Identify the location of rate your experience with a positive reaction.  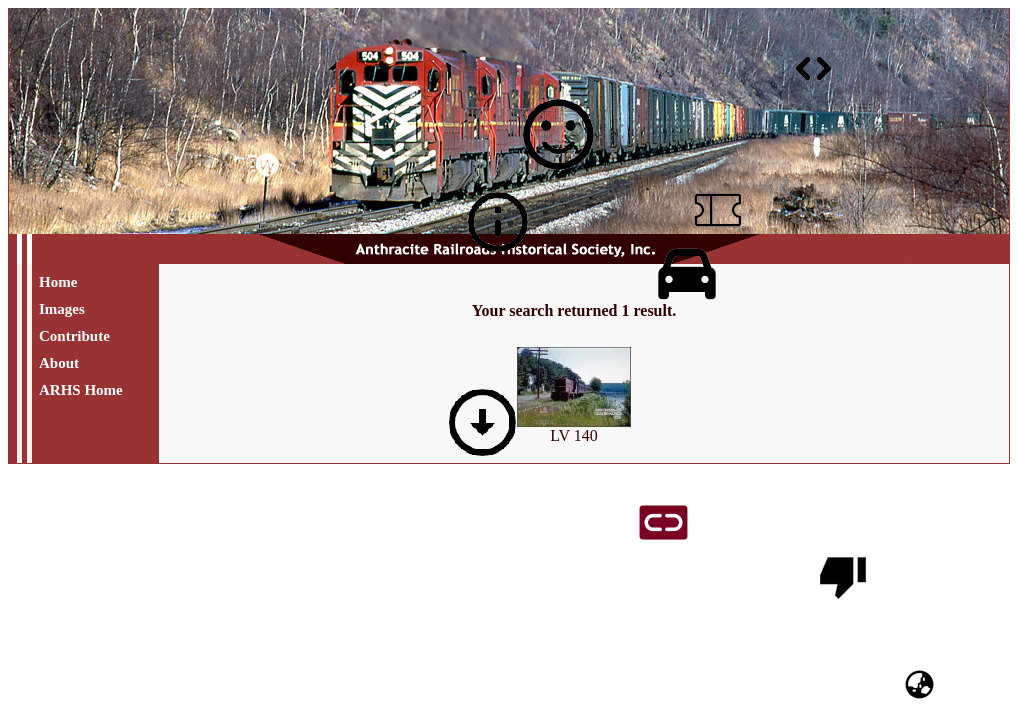
(558, 134).